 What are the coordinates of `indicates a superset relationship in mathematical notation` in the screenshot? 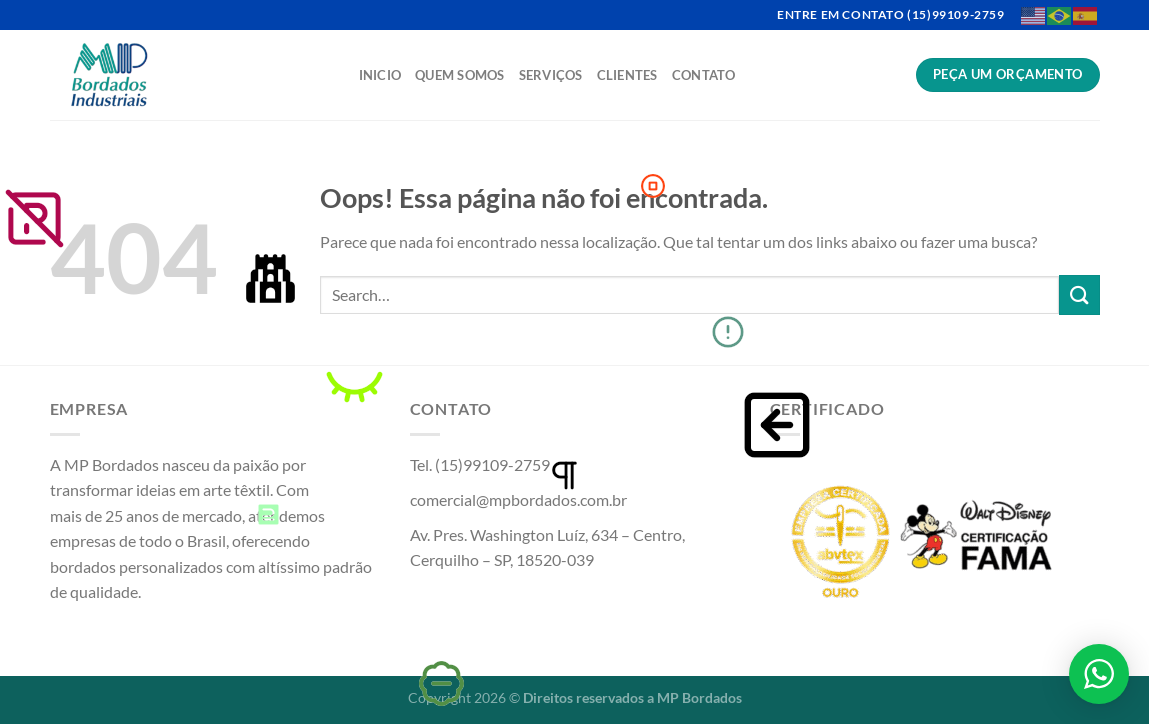 It's located at (268, 514).